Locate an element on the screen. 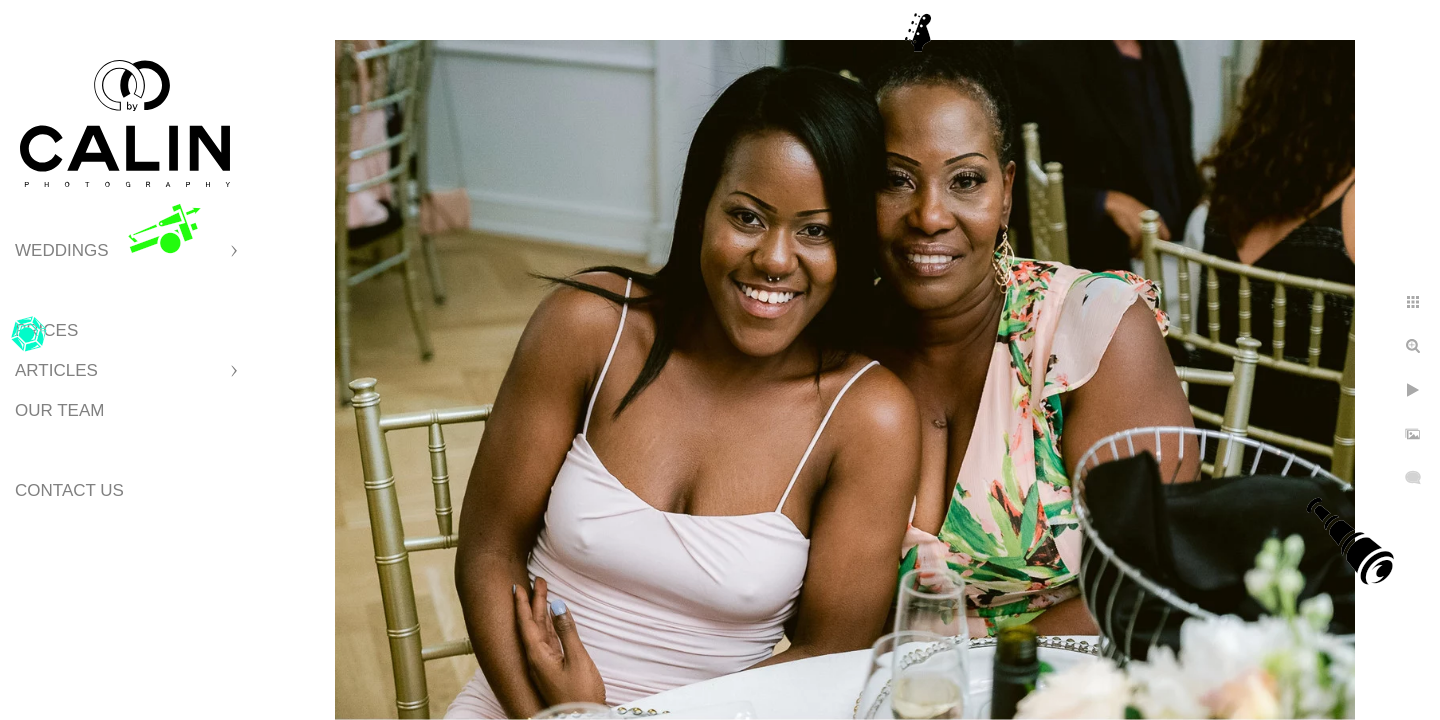 The image size is (1440, 720). ballista siege weapon icon for strategy game is located at coordinates (164, 228).